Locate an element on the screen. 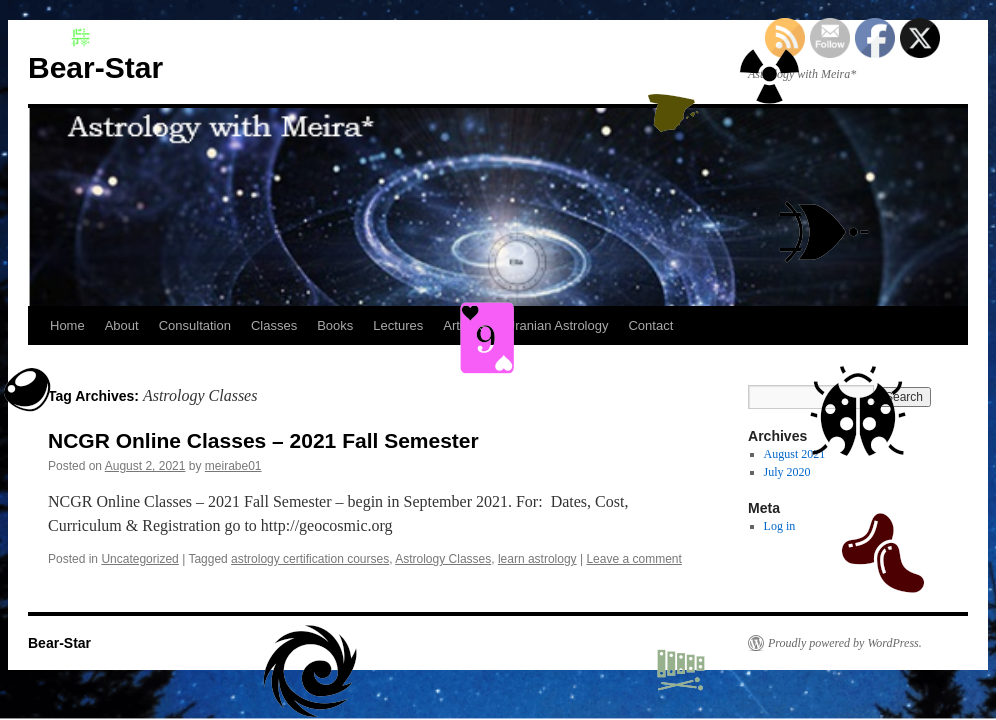 Image resolution: width=996 pixels, height=720 pixels. nine of hearts playing card is located at coordinates (487, 338).